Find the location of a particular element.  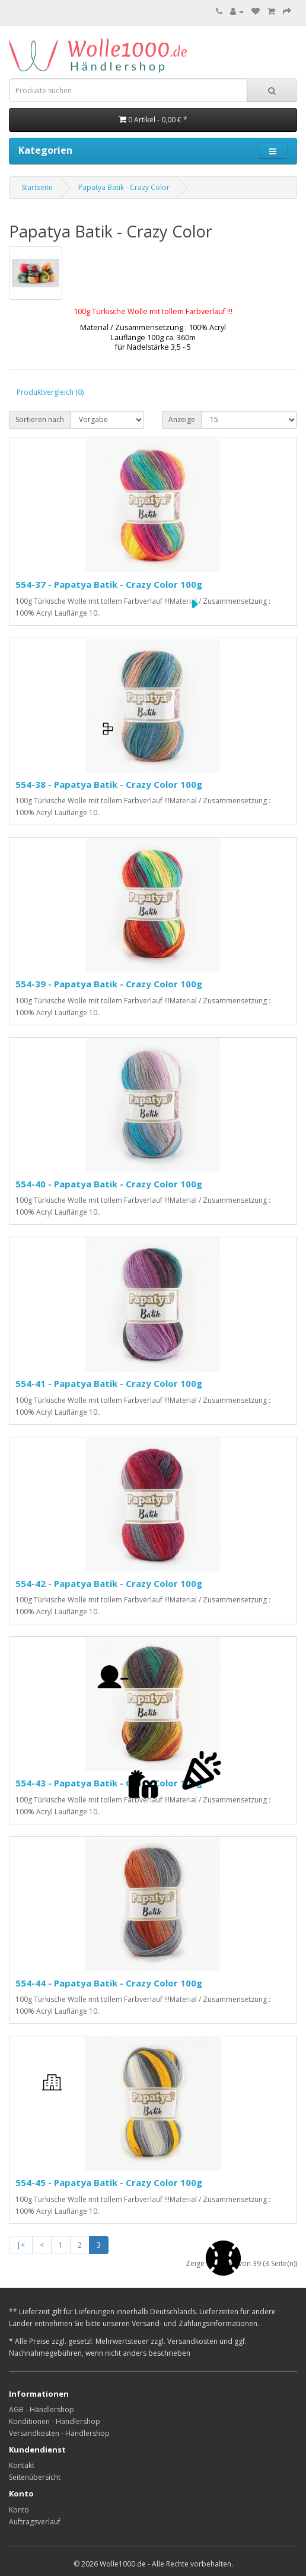

go to next item or screen is located at coordinates (194, 604).